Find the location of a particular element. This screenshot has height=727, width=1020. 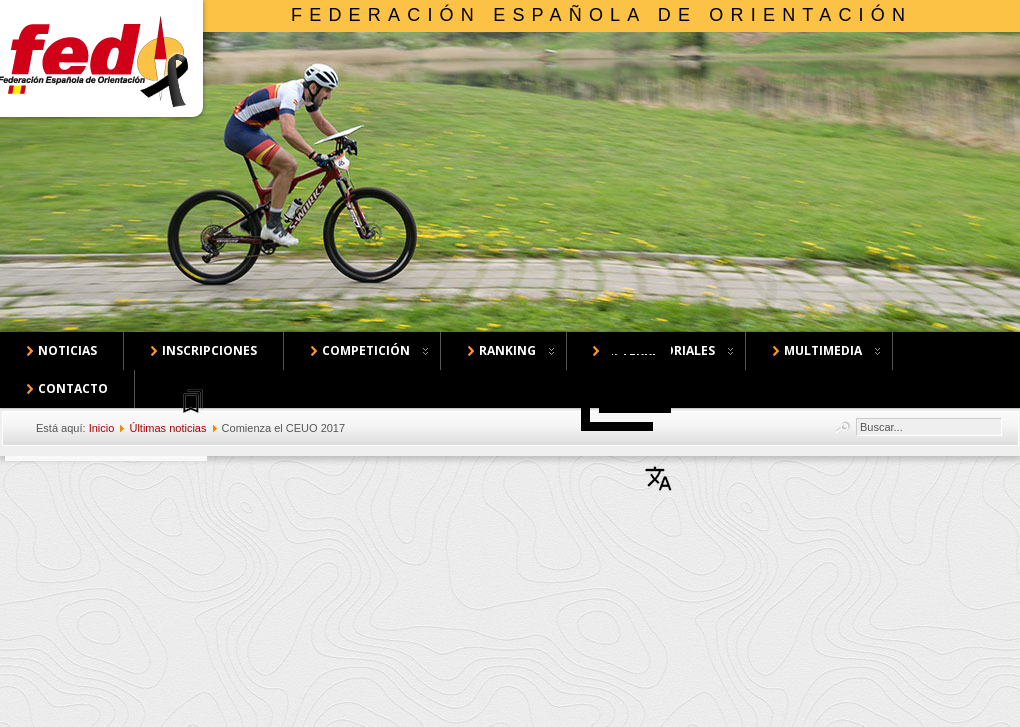

view all saved bookmarks is located at coordinates (193, 401).